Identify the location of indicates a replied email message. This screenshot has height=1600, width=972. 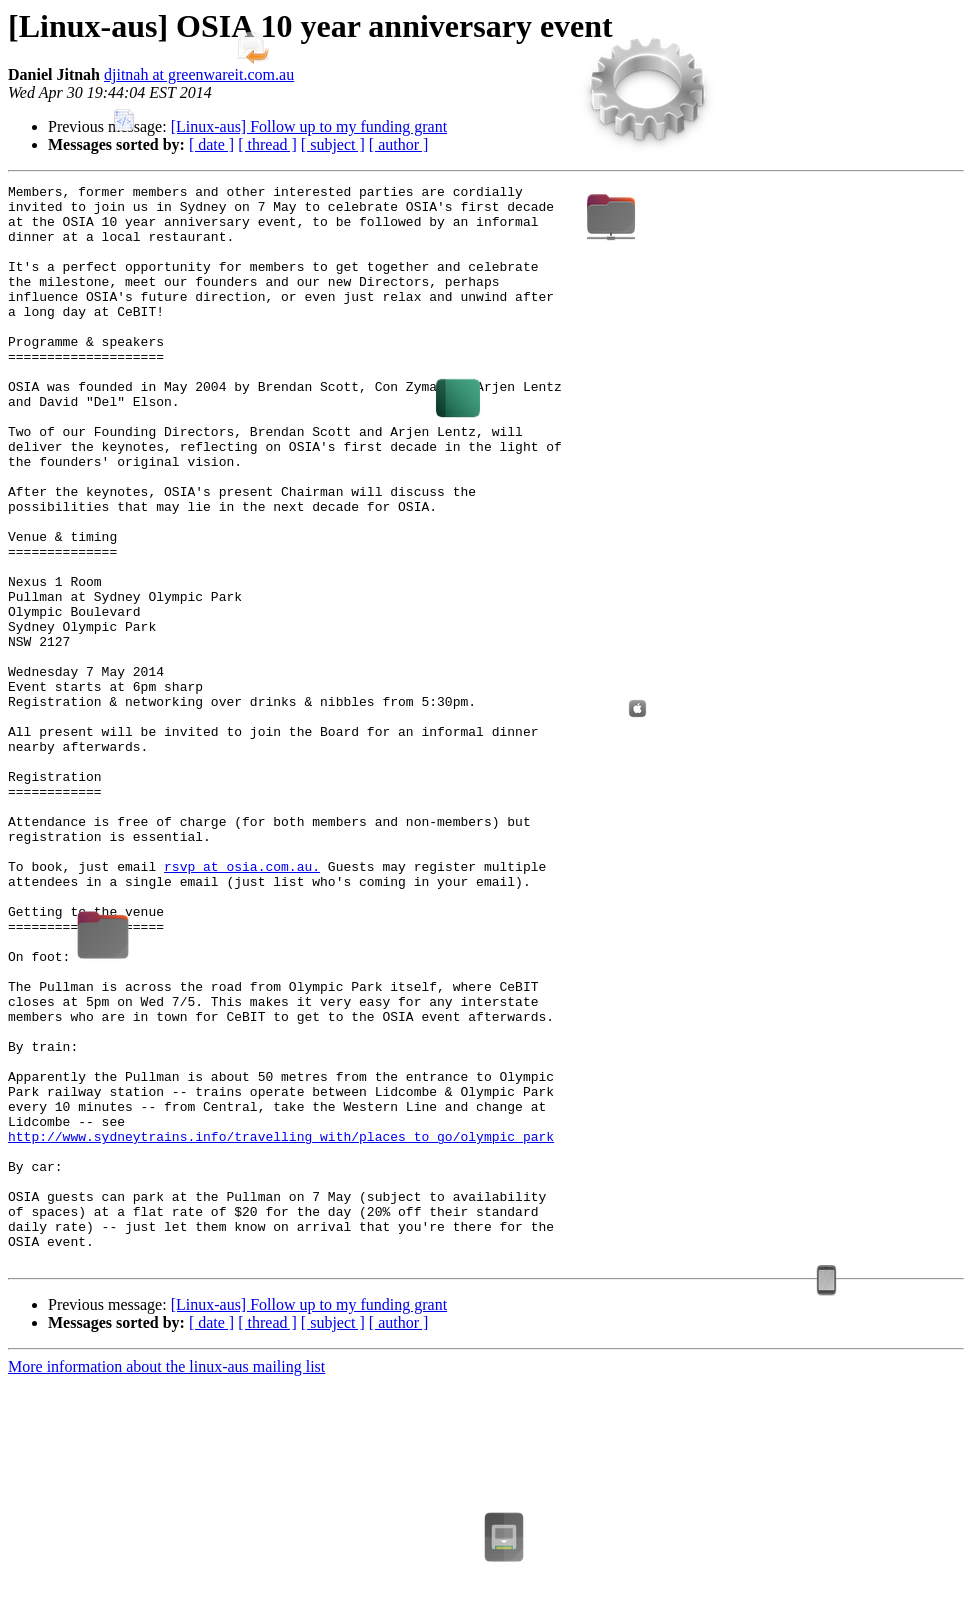
(252, 47).